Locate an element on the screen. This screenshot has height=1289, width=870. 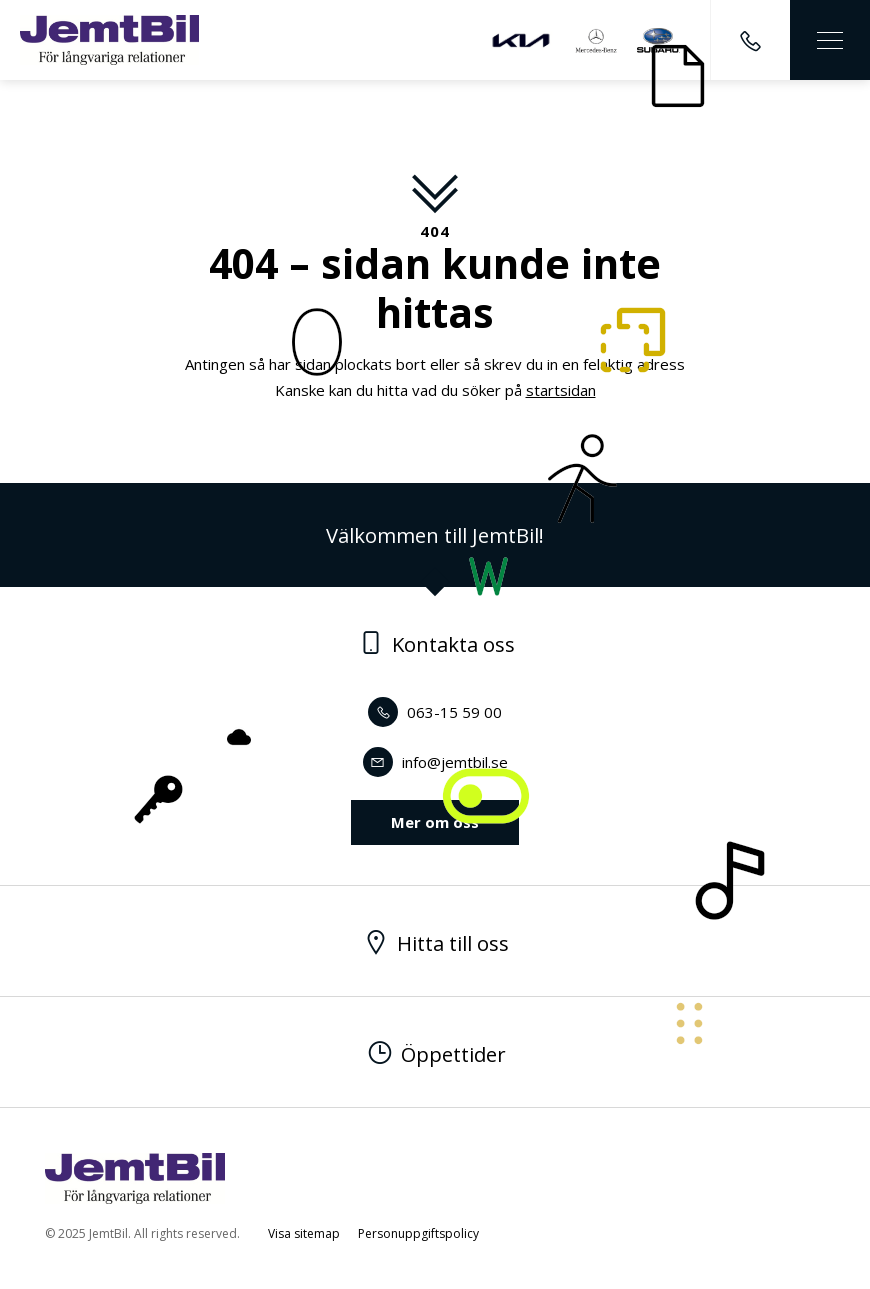
view or open a document is located at coordinates (678, 76).